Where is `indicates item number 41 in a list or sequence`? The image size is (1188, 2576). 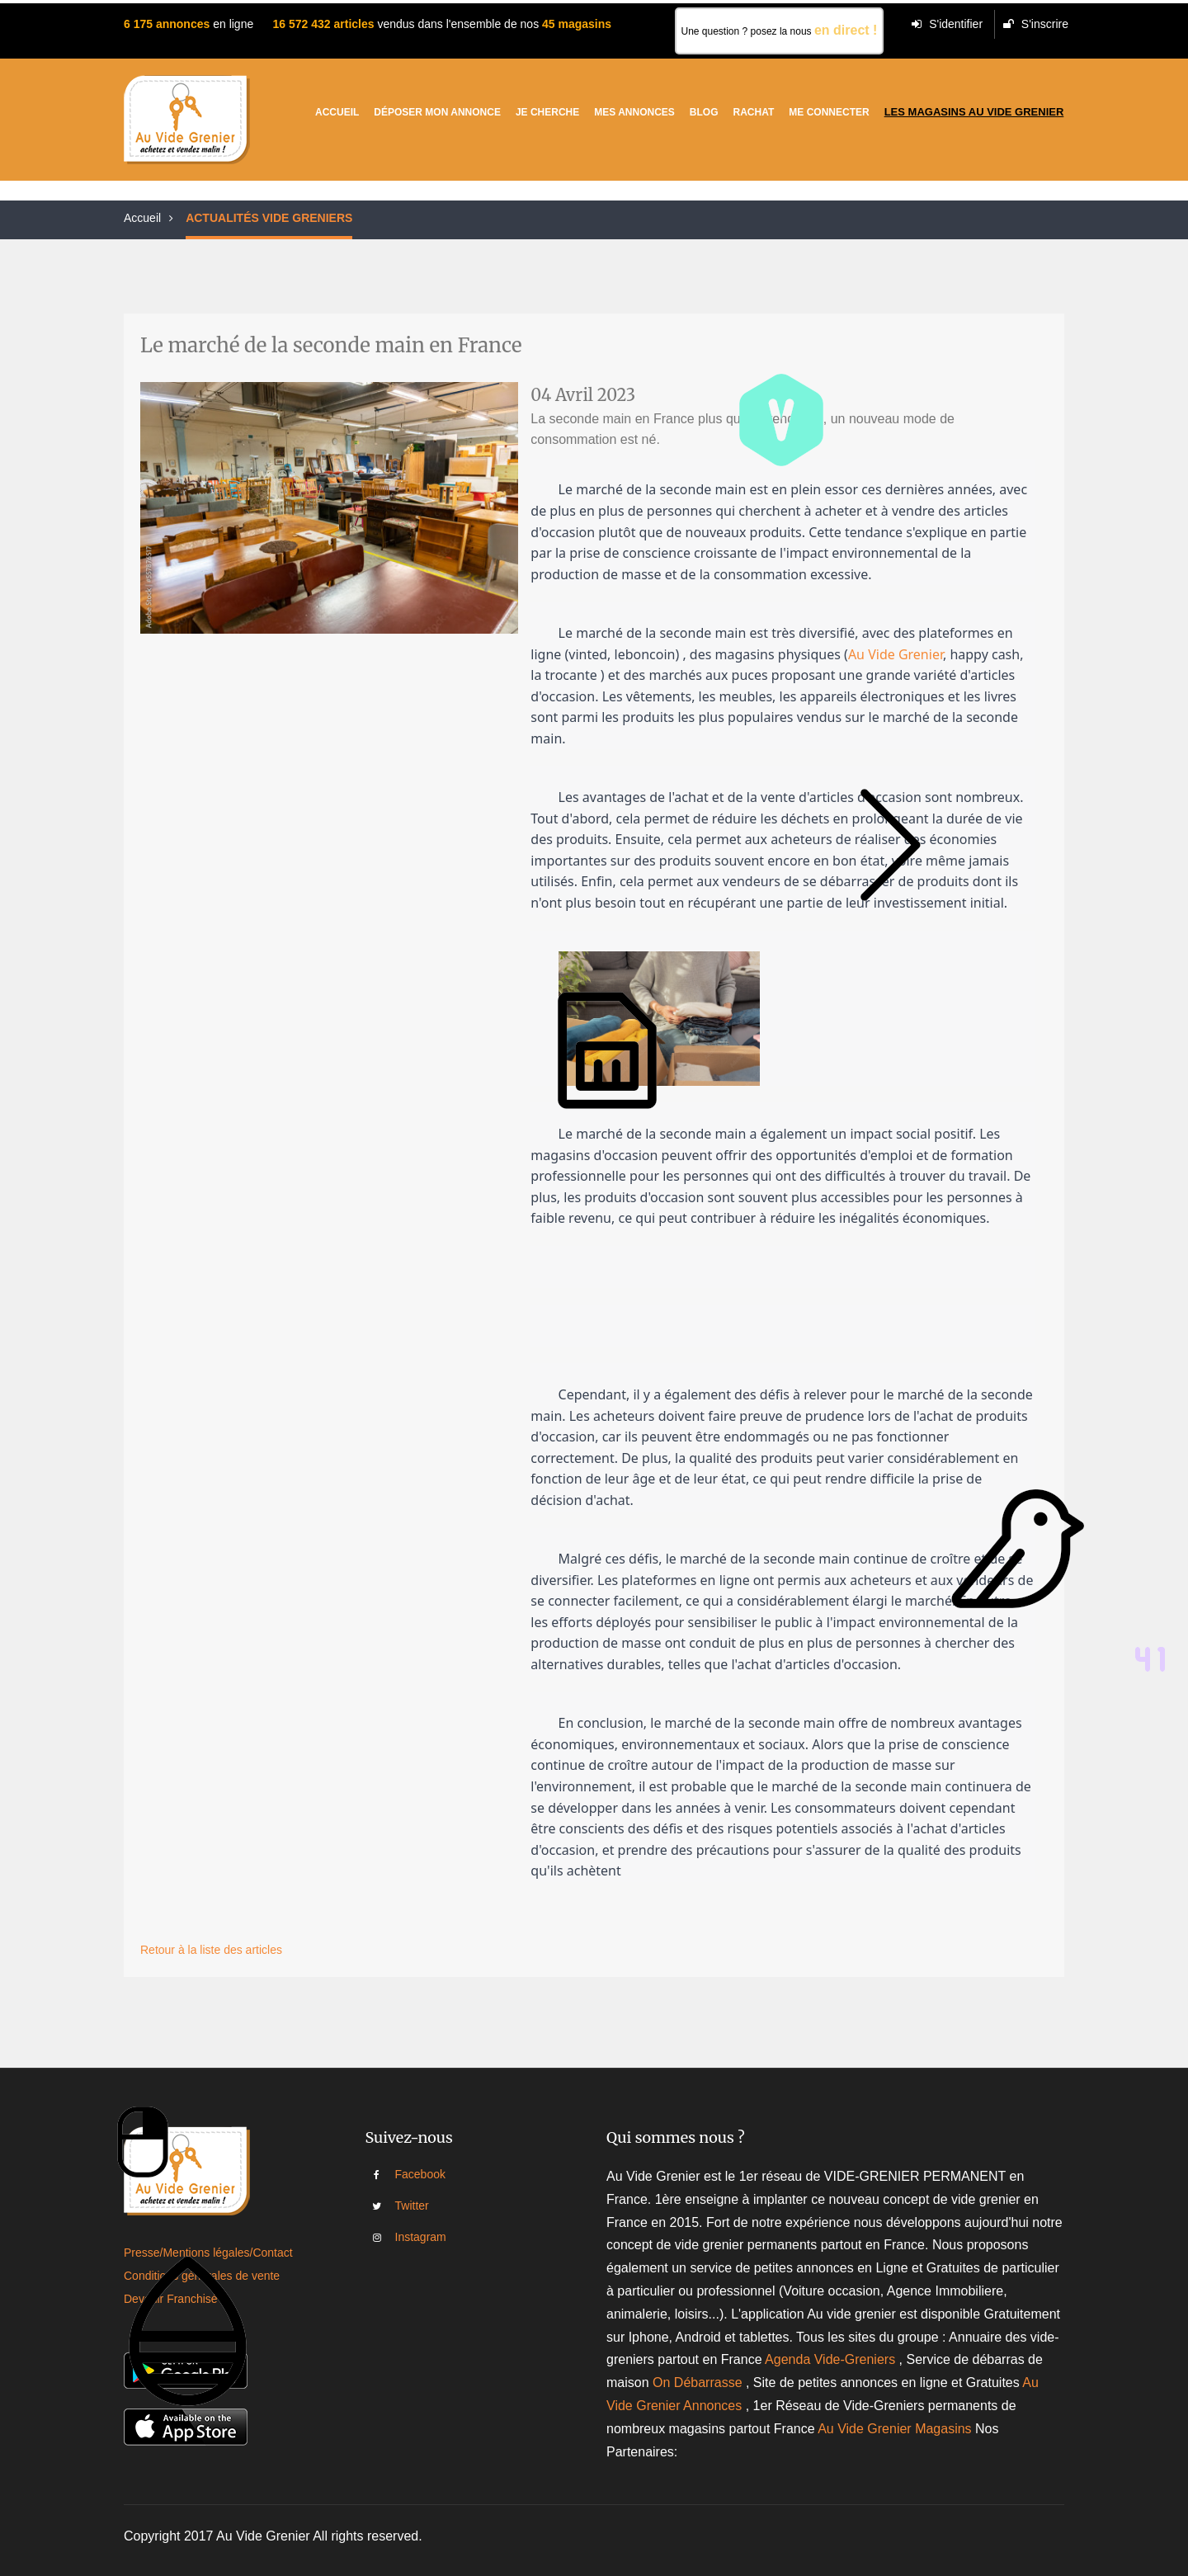 indicates item number 41 in a list or sequence is located at coordinates (1153, 1659).